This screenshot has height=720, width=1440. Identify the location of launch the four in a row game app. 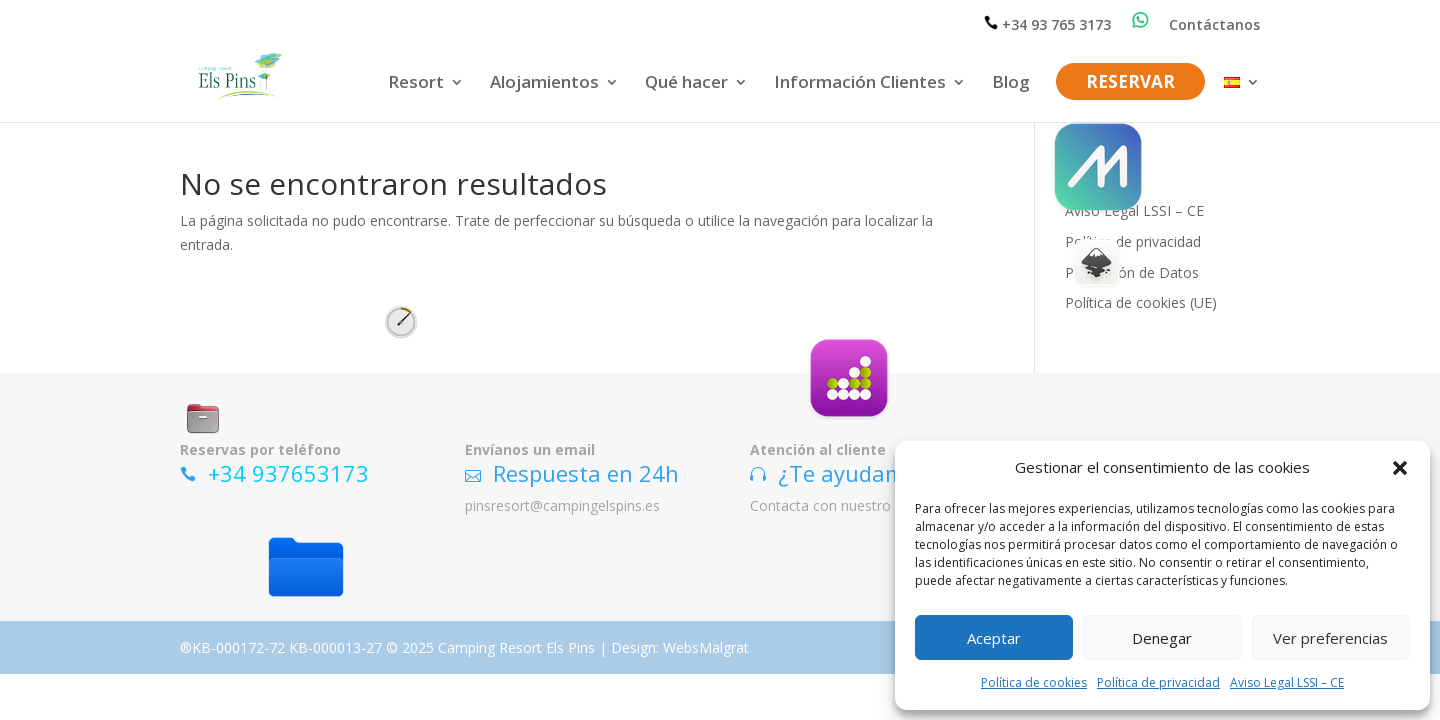
(849, 378).